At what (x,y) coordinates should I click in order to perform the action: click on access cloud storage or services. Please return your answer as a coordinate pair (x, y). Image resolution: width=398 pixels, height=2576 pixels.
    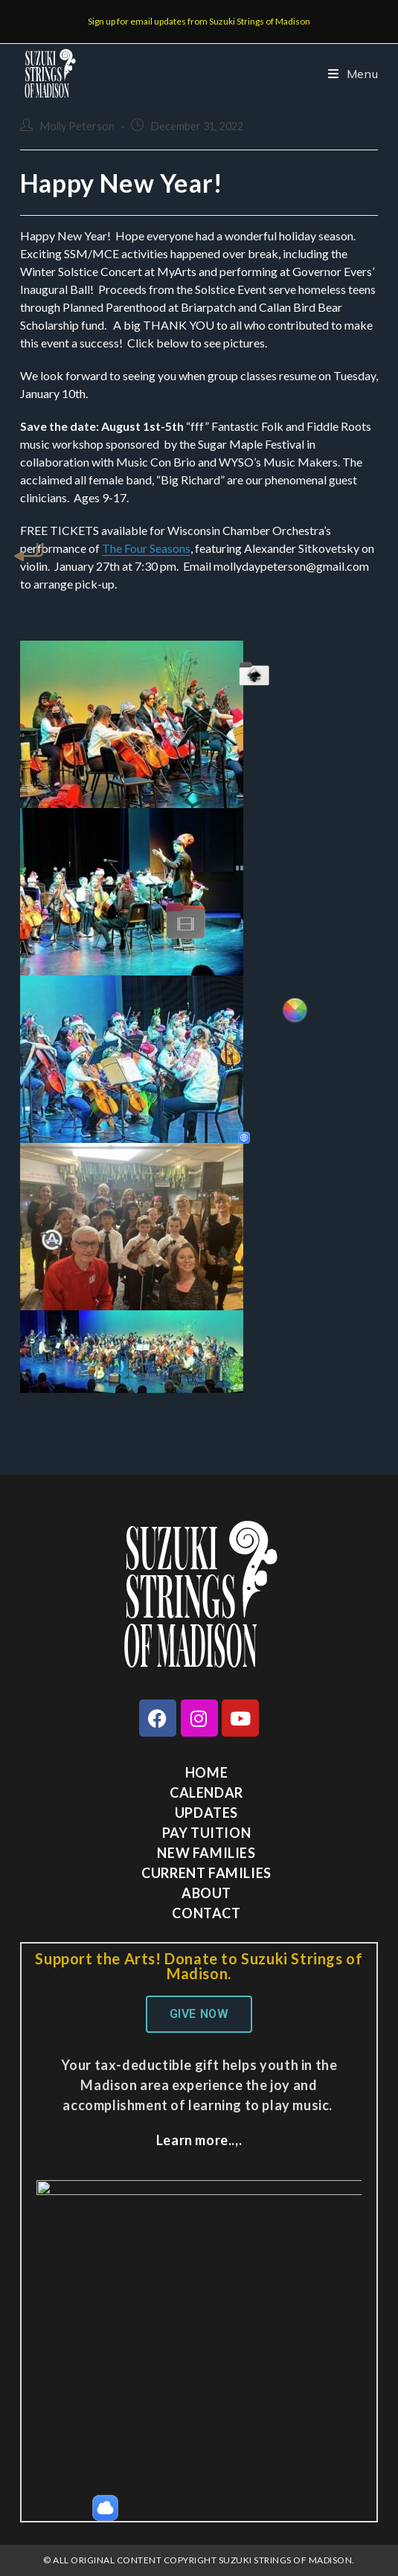
    Looking at the image, I should click on (105, 2508).